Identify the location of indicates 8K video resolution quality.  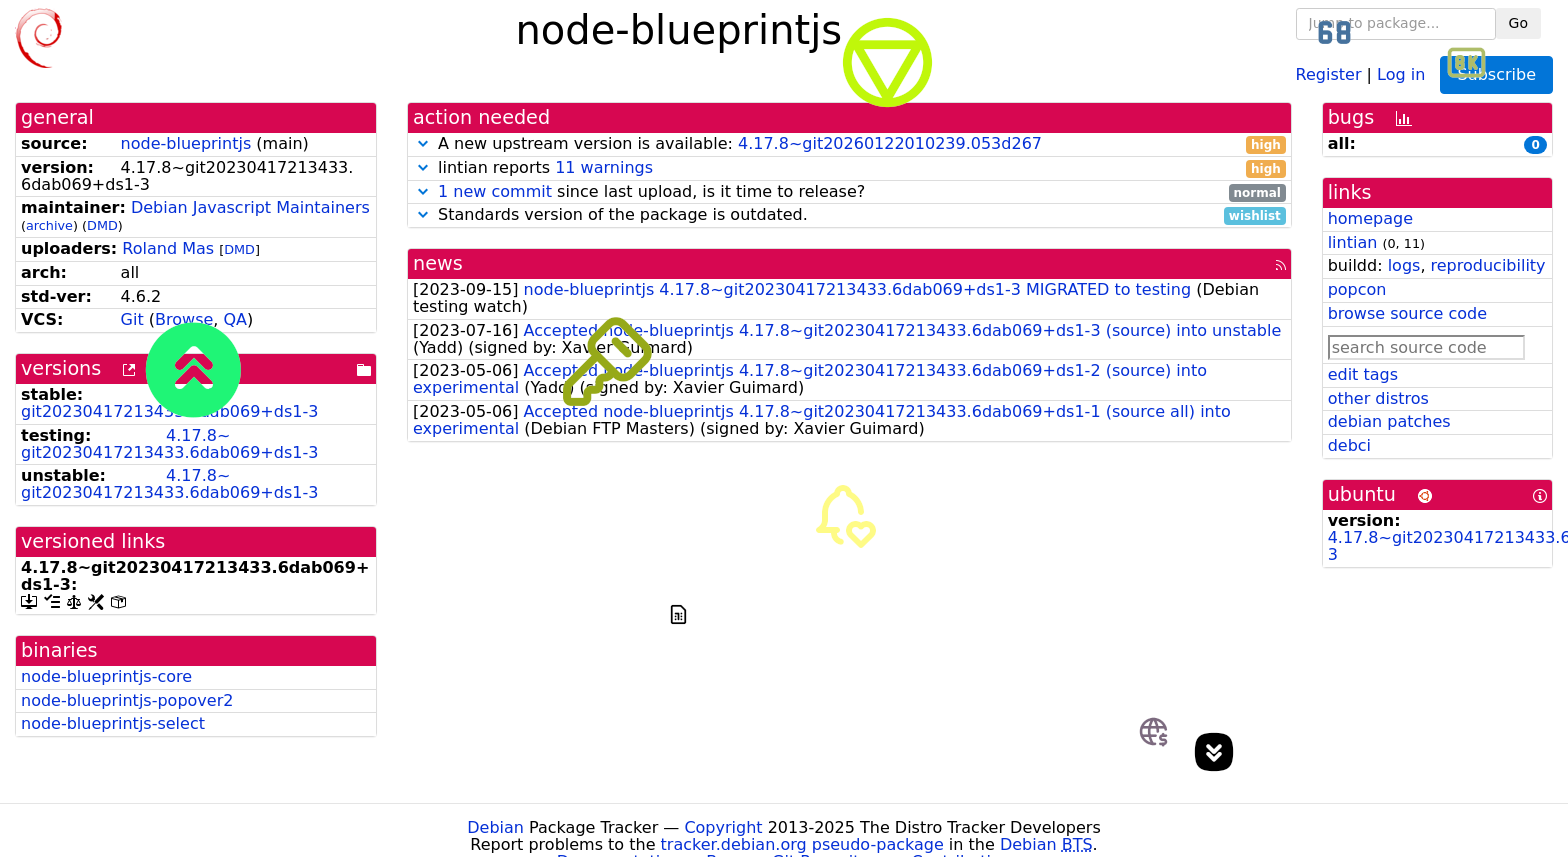
(1466, 62).